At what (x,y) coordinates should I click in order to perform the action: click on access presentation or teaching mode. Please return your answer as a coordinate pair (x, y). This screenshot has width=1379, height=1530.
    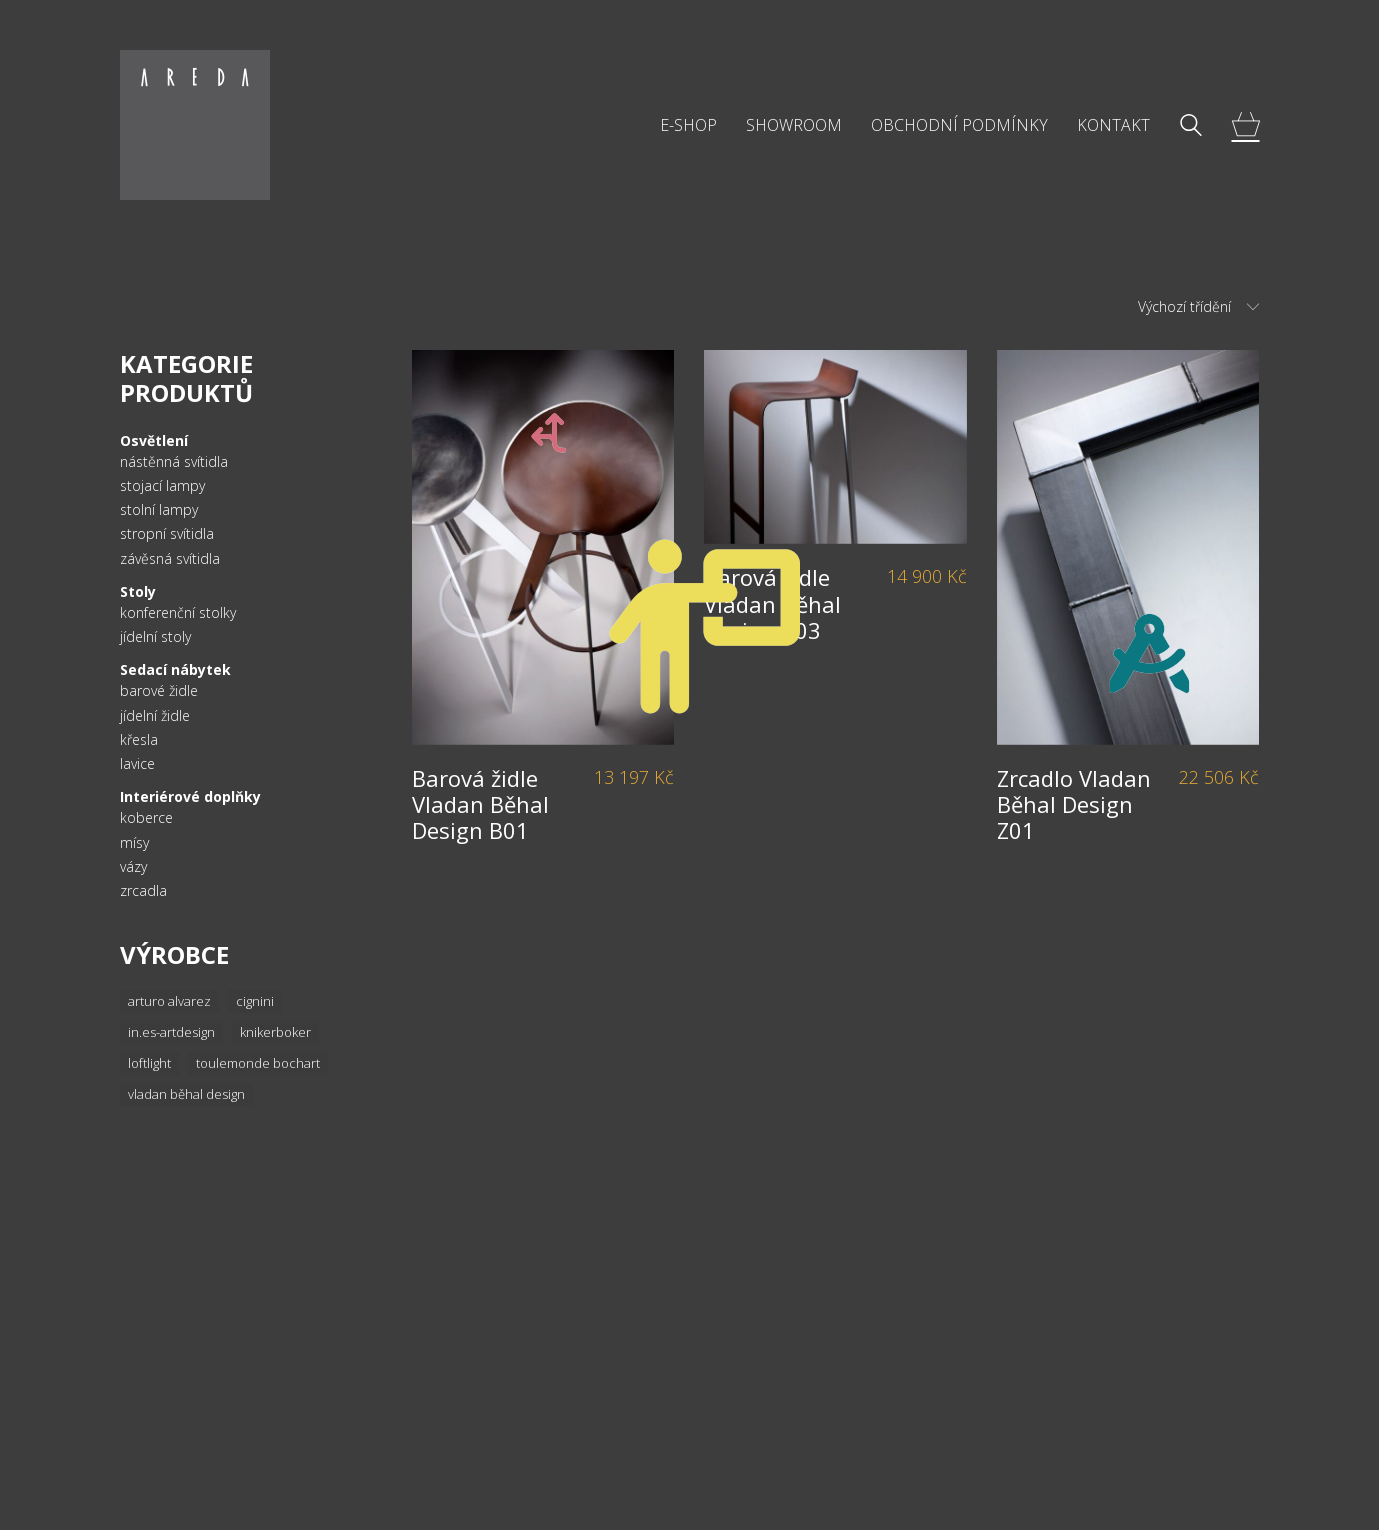
    Looking at the image, I should click on (703, 626).